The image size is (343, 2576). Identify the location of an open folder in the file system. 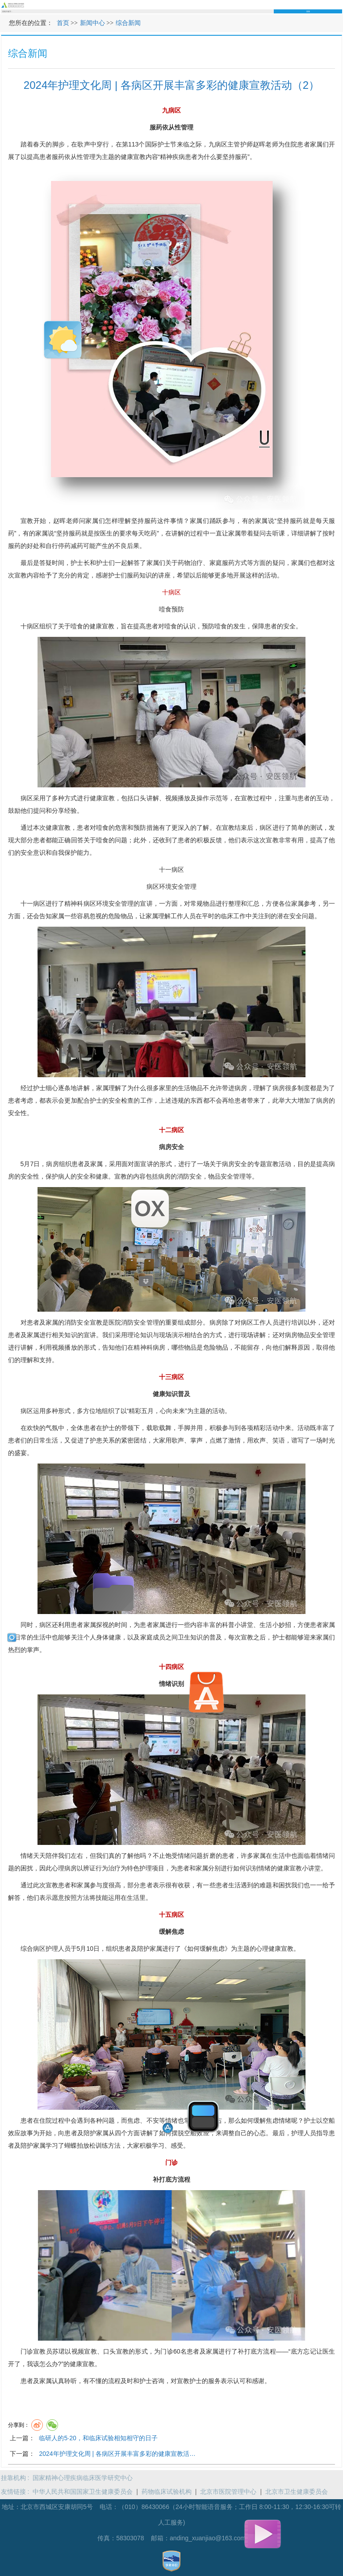
(113, 1592).